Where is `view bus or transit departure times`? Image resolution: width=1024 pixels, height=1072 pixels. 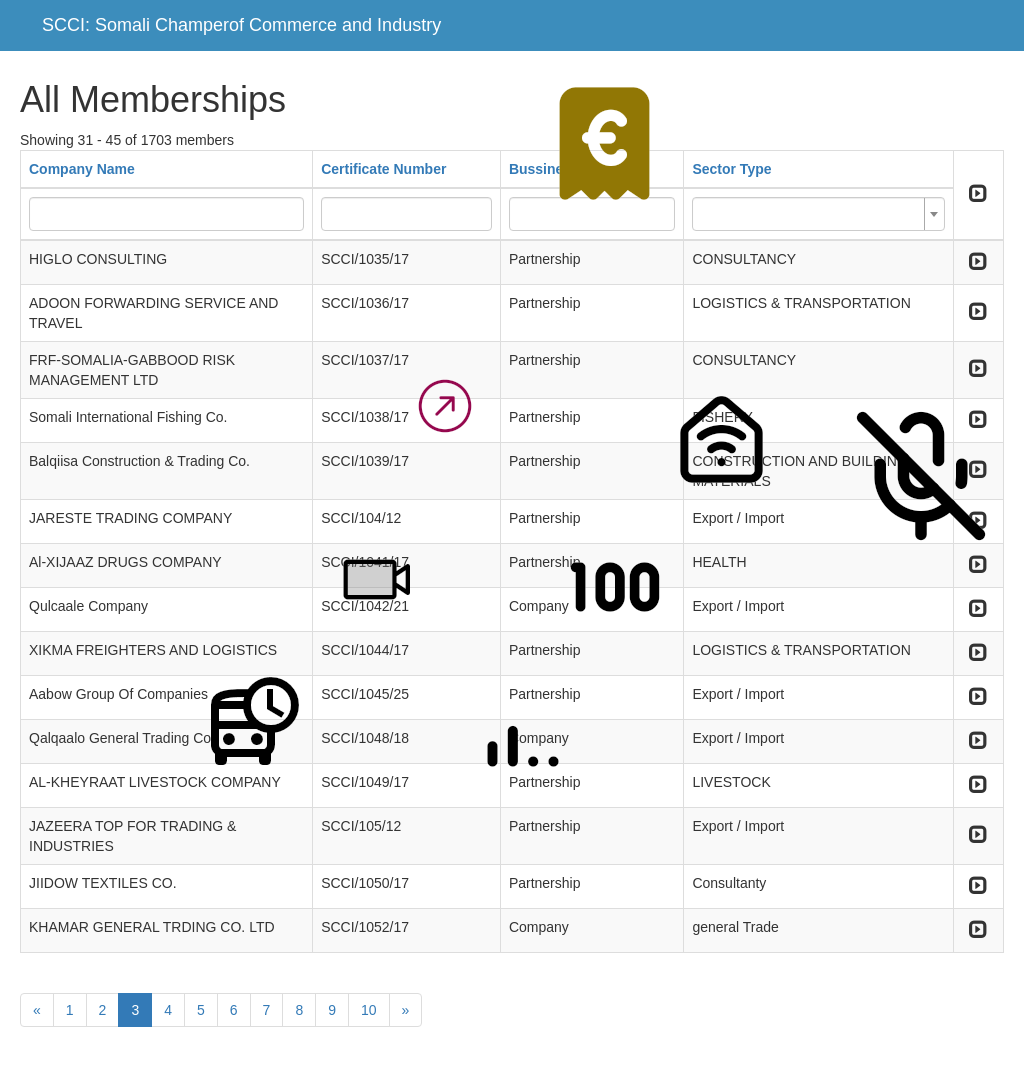 view bus or transit departure times is located at coordinates (255, 721).